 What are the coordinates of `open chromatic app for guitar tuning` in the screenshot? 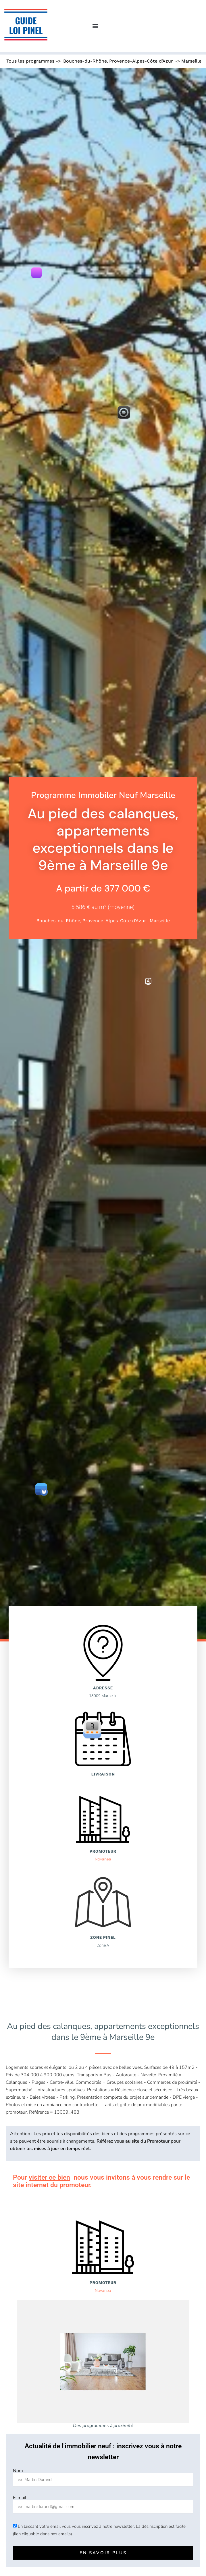 It's located at (92, 1729).